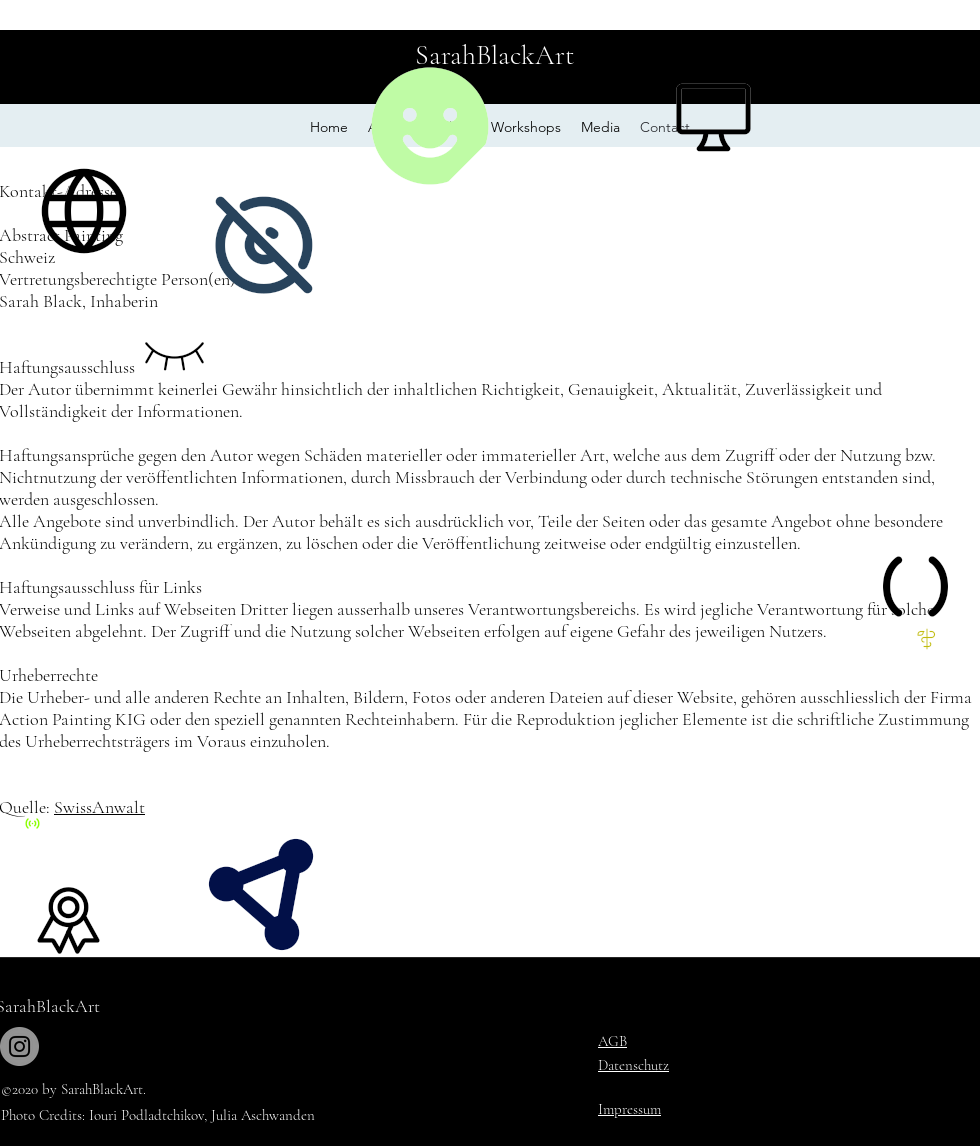 This screenshot has height=1146, width=980. Describe the element at coordinates (927, 639) in the screenshot. I see `access health or medical services` at that location.